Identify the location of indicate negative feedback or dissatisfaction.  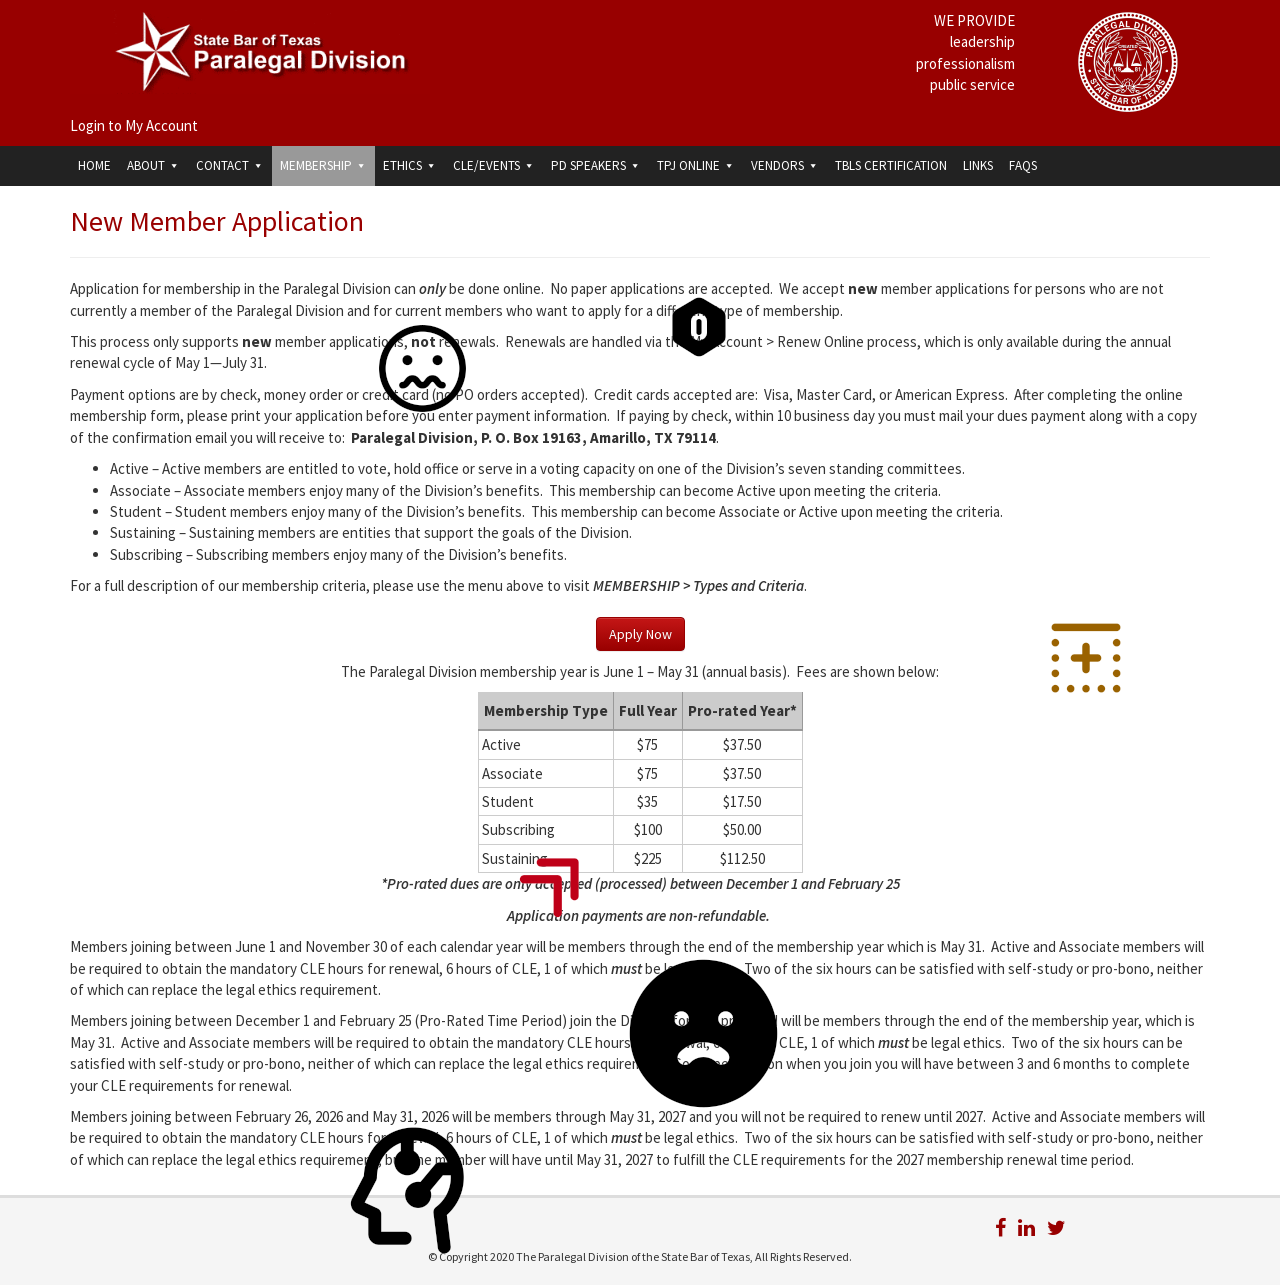
(703, 1033).